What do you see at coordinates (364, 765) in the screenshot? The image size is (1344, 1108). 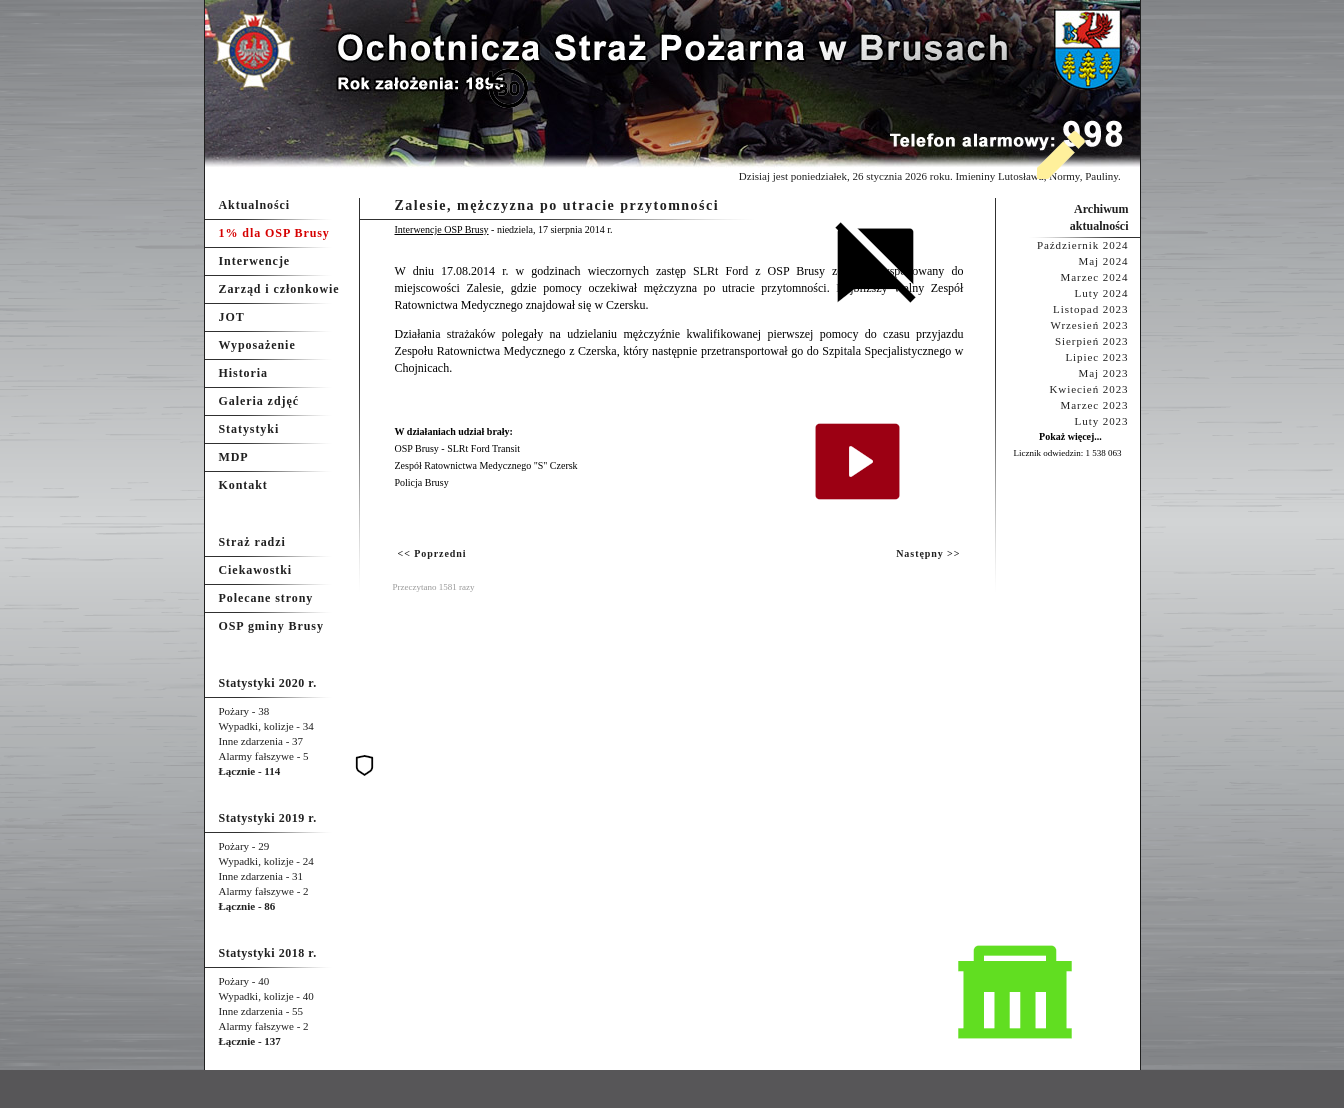 I see `access security settings` at bounding box center [364, 765].